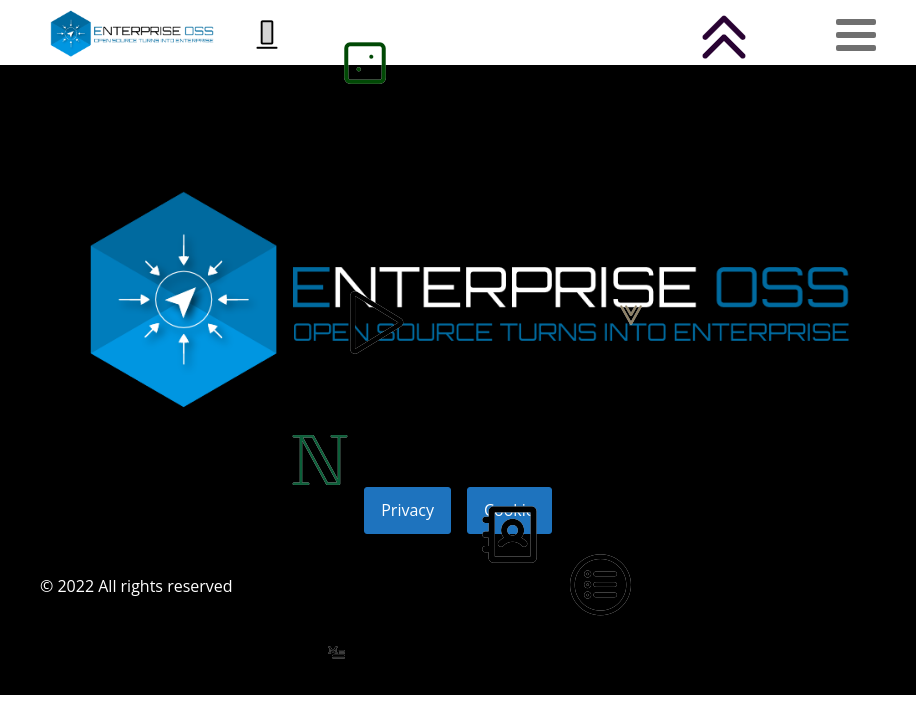  What do you see at coordinates (631, 315) in the screenshot?
I see `Vue.js framework logo` at bounding box center [631, 315].